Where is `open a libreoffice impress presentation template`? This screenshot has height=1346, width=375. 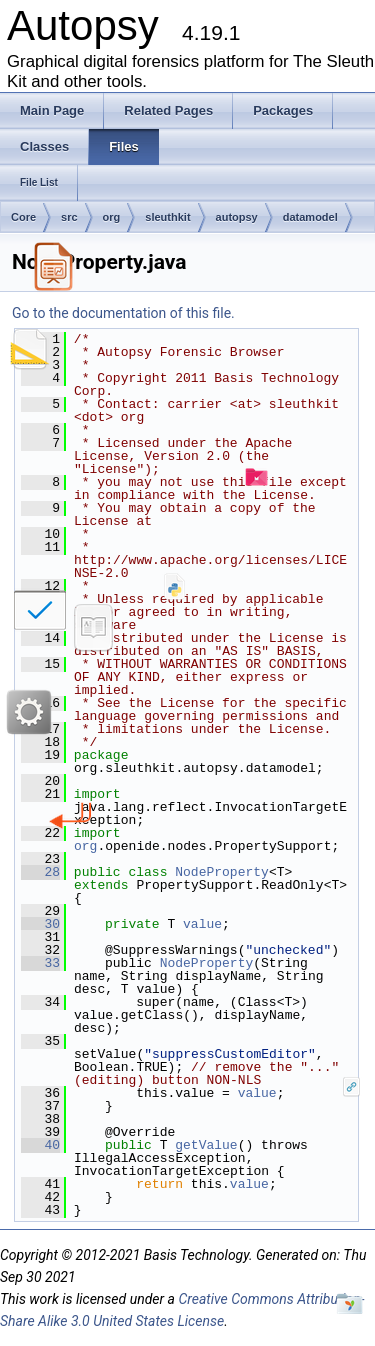 open a libreoffice impress presentation template is located at coordinates (53, 266).